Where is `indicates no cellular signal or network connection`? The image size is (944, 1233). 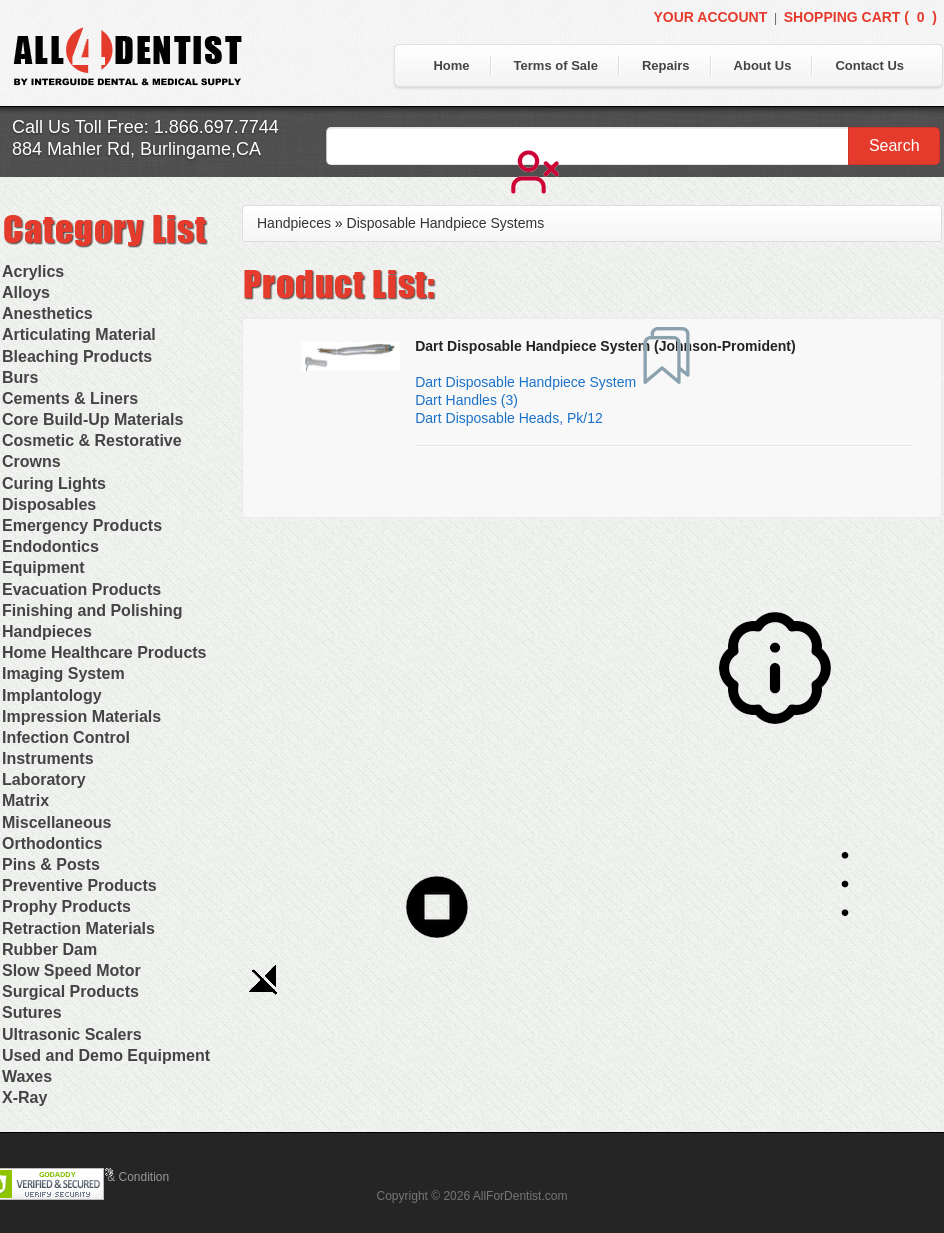
indicates no cellular signal or network connection is located at coordinates (263, 979).